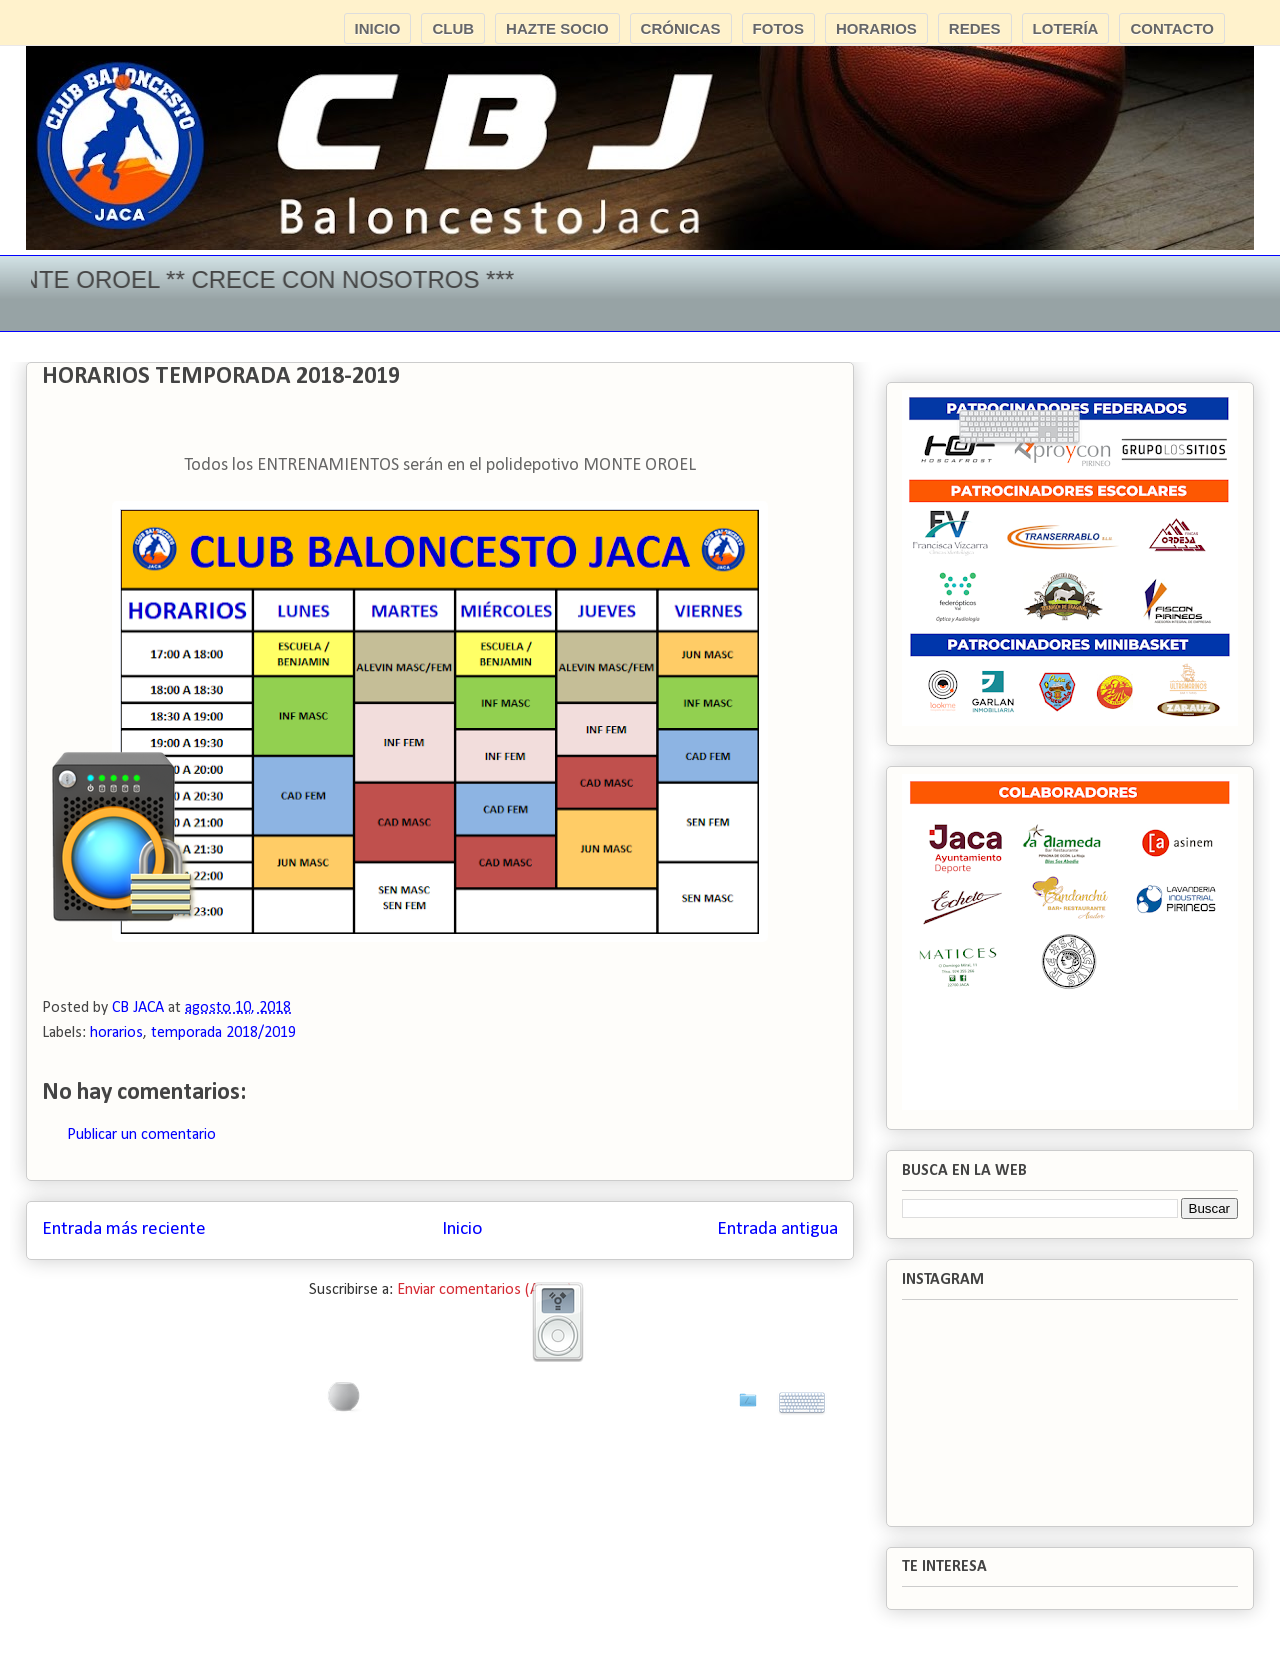 Image resolution: width=1280 pixels, height=1661 pixels. I want to click on indicates a locked non-RAID drive or volume, so click(113, 836).